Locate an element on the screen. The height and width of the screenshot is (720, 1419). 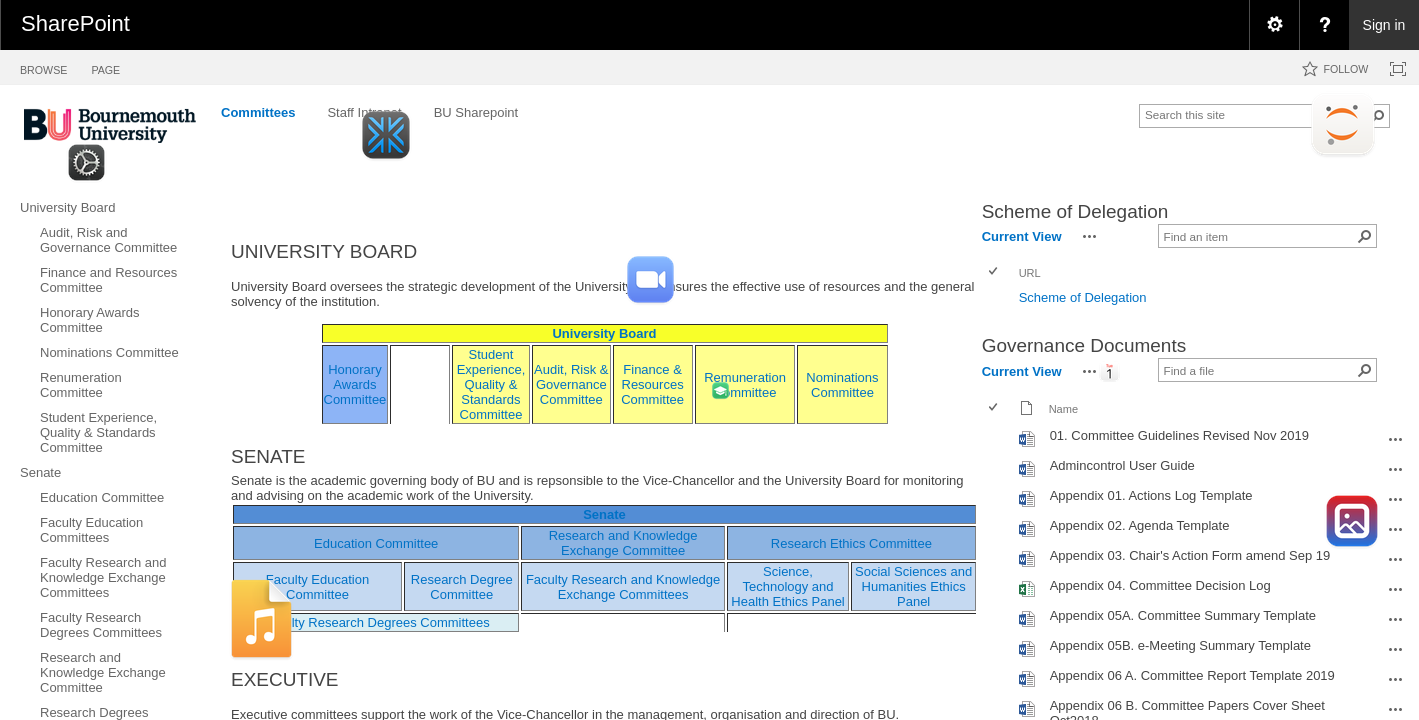
an ogg audio file is located at coordinates (261, 618).